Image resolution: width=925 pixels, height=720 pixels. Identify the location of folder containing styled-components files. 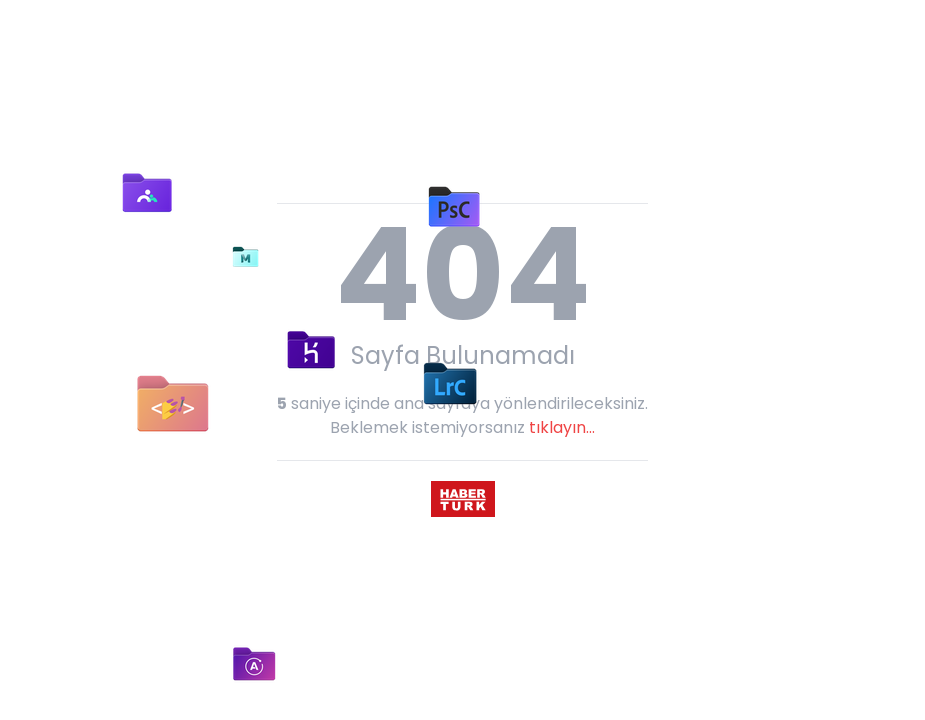
(172, 405).